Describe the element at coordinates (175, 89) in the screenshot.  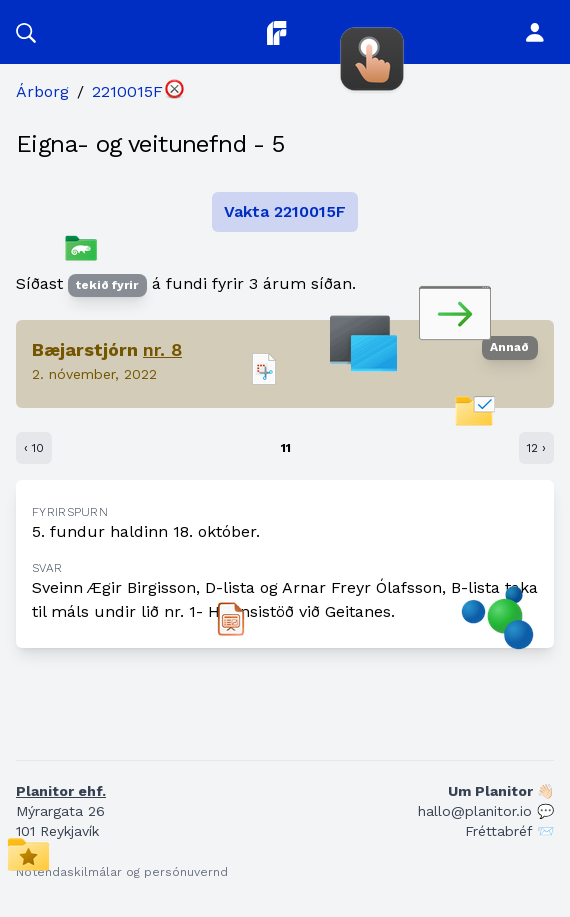
I see `delete selected item` at that location.